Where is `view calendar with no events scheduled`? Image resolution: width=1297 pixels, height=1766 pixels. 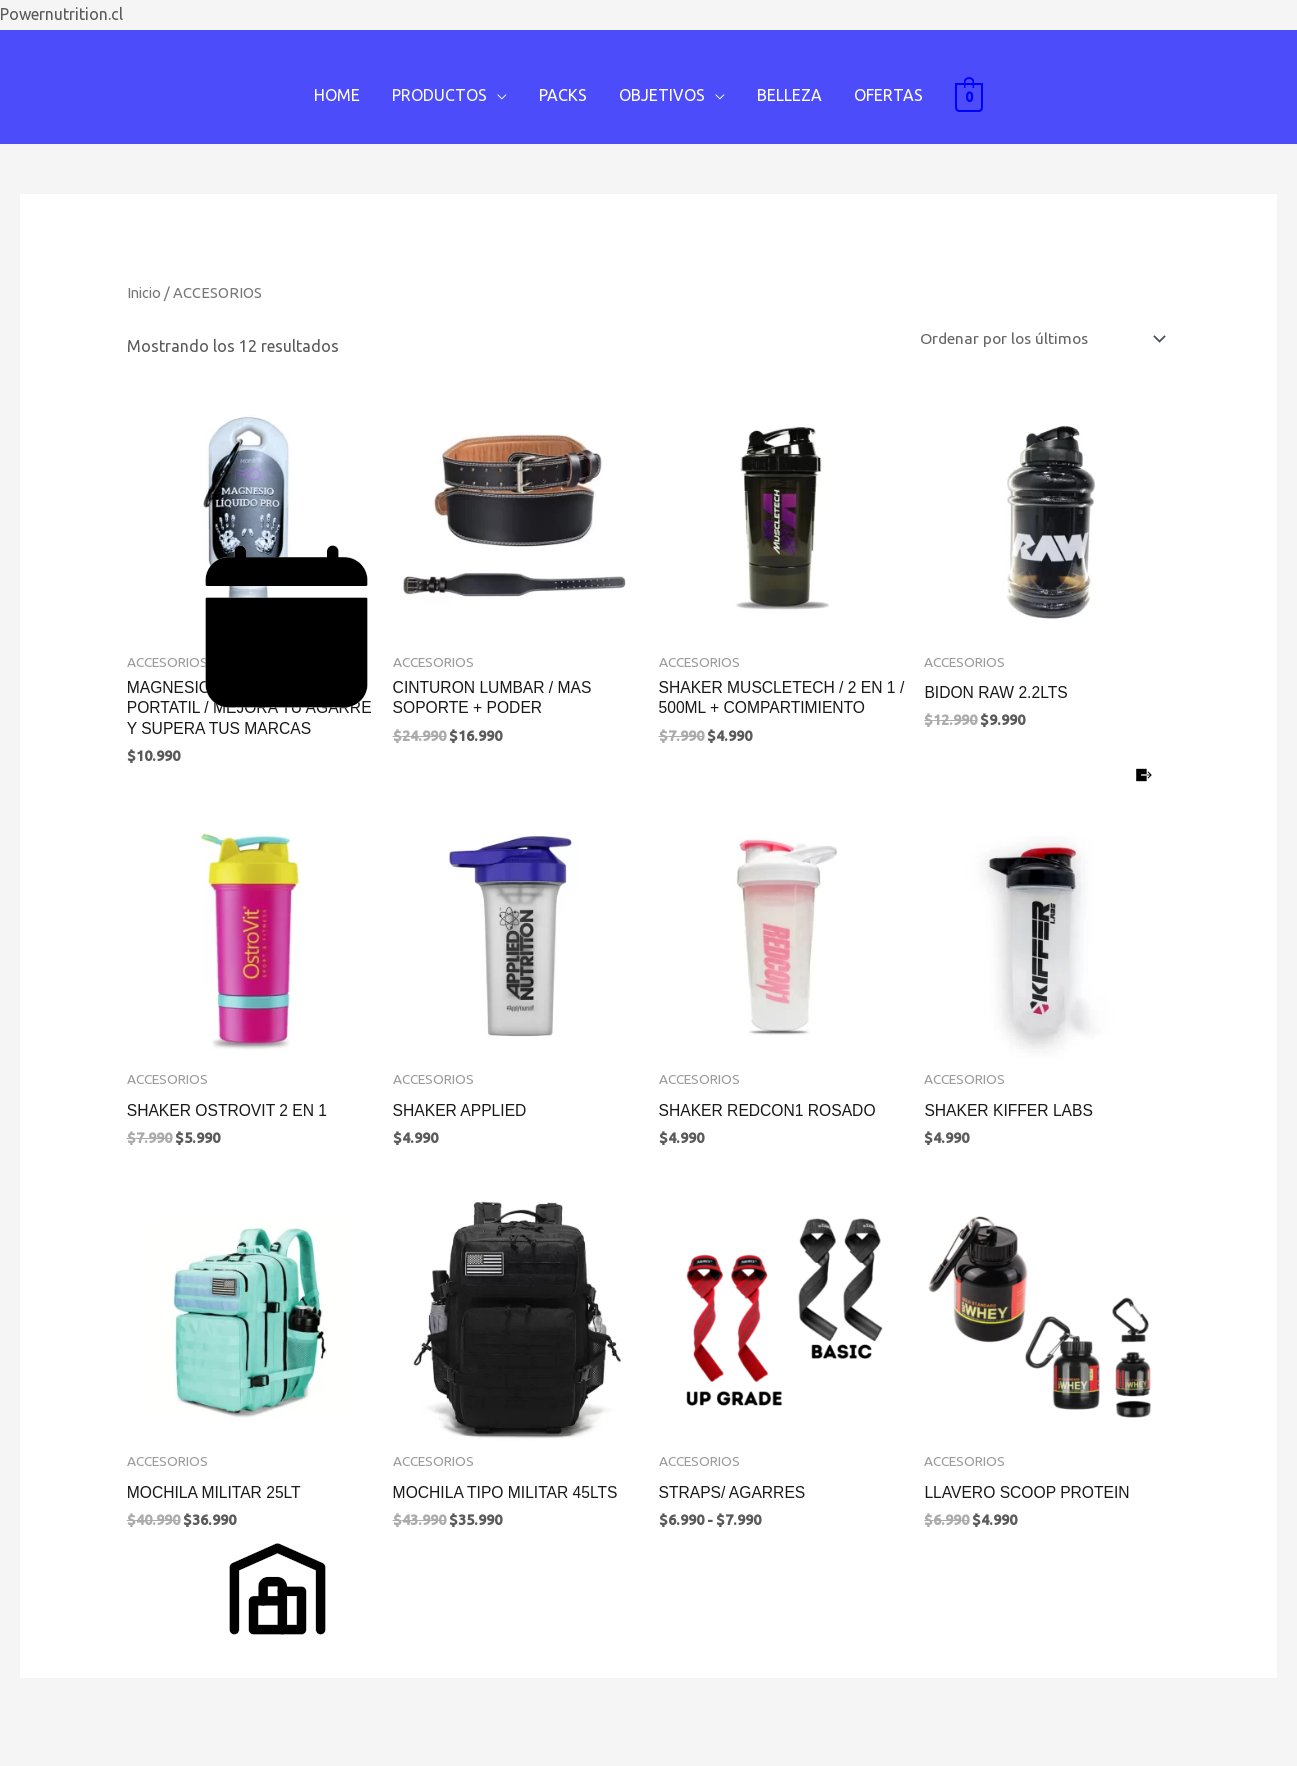
view calendar with no events scheduled is located at coordinates (286, 626).